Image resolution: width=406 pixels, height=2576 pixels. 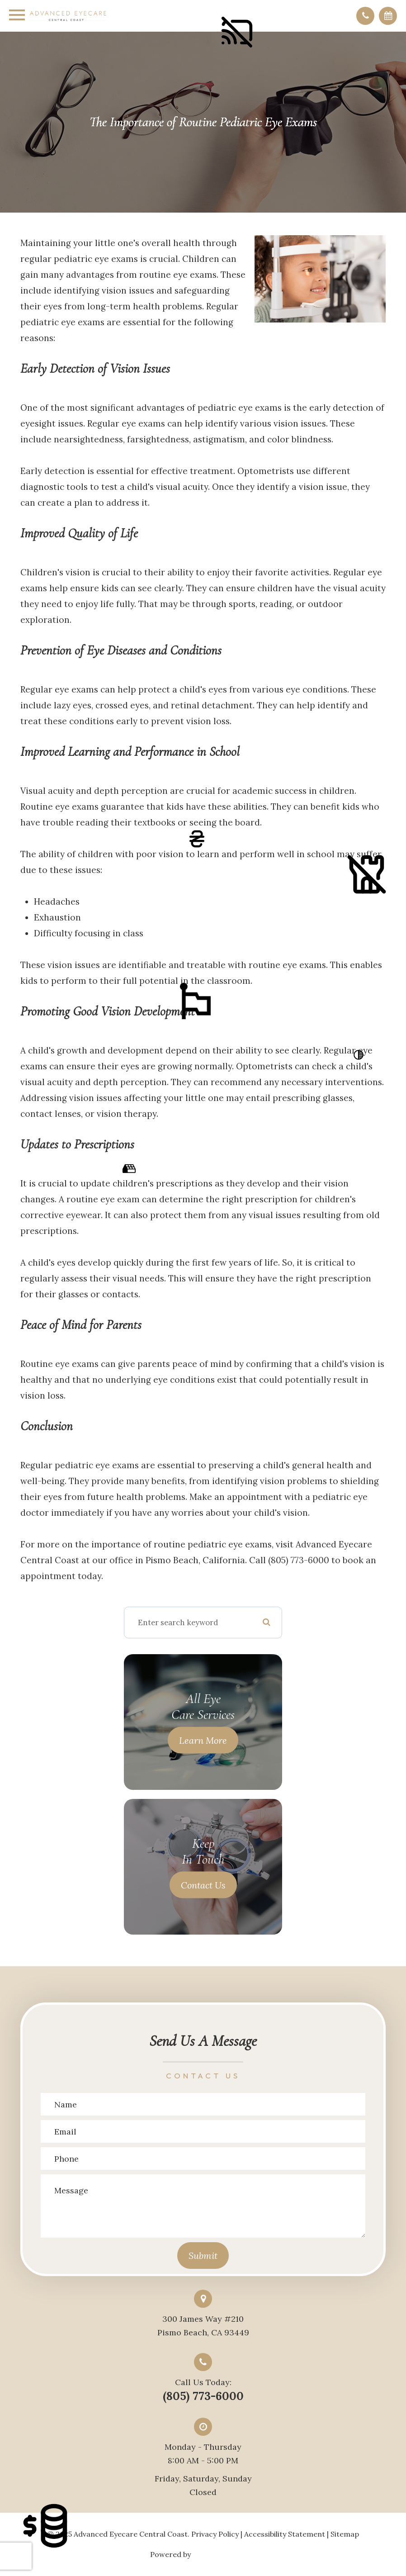 What do you see at coordinates (197, 839) in the screenshot?
I see `indicates Ukrainian hryvnia currency` at bounding box center [197, 839].